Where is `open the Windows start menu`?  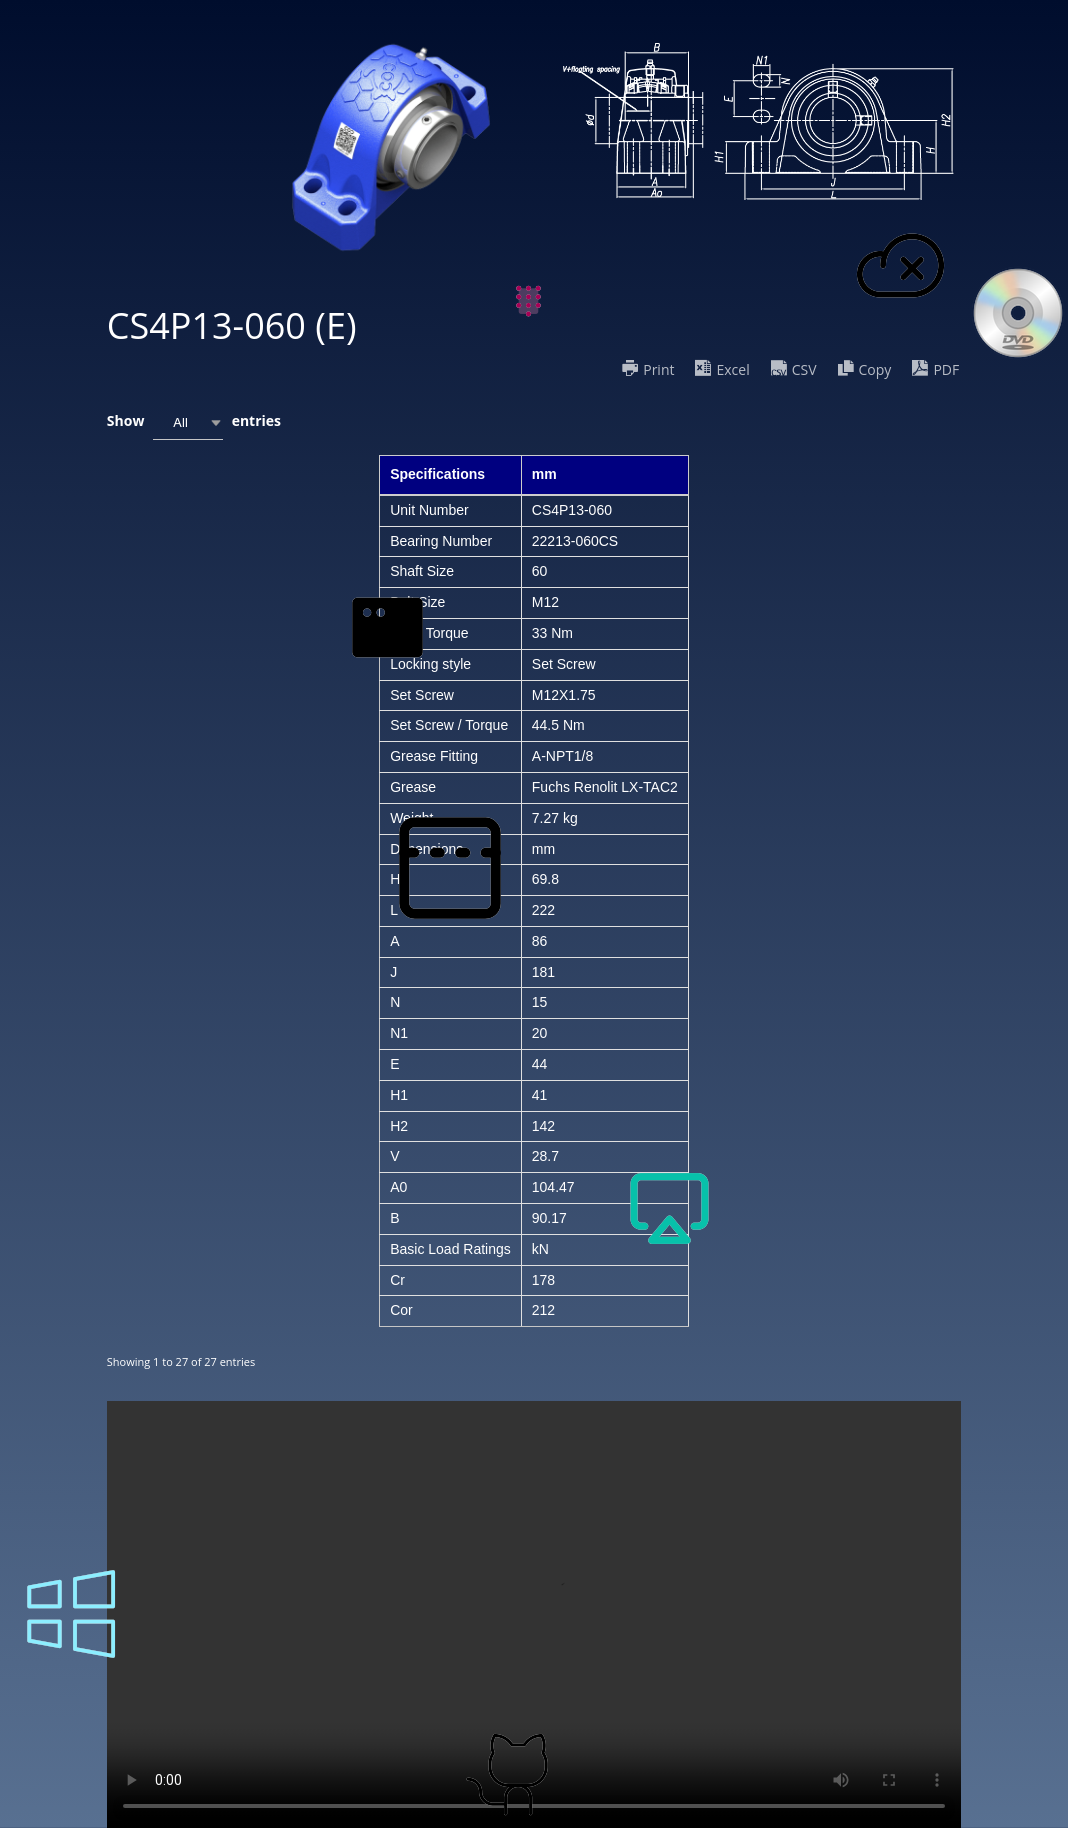 open the Windows start menu is located at coordinates (75, 1614).